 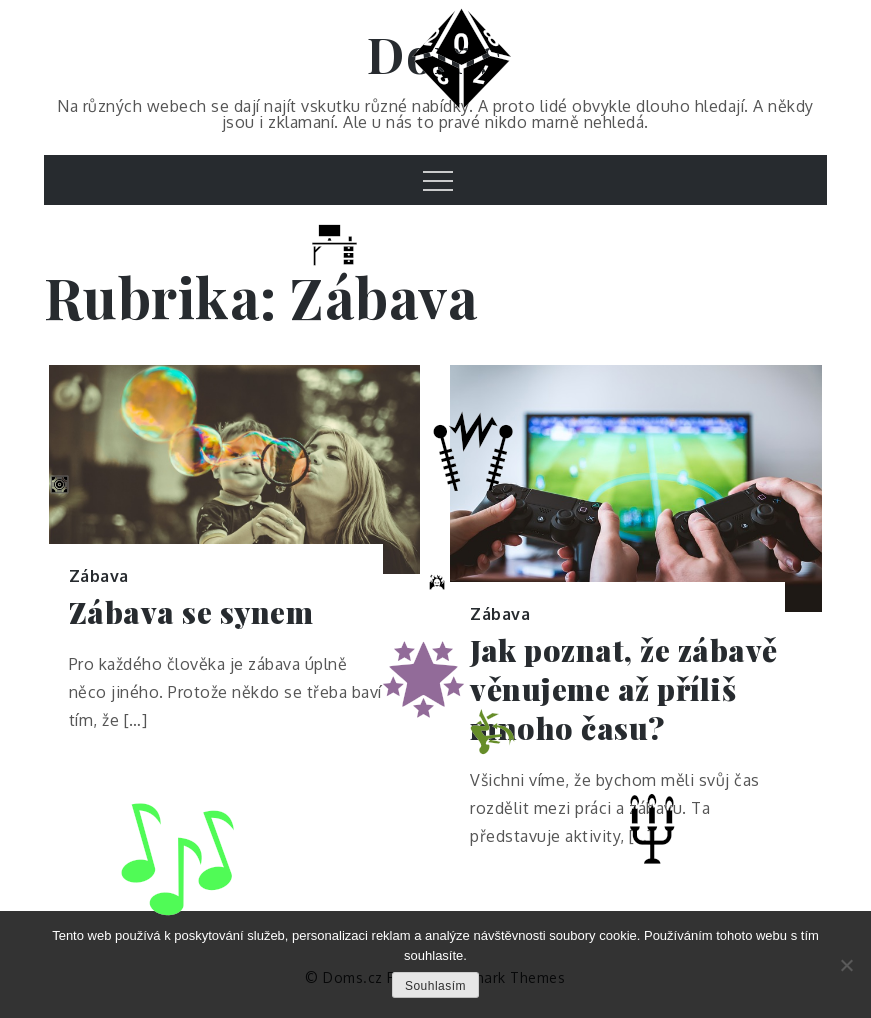 What do you see at coordinates (59, 484) in the screenshot?
I see `decorative tile or pattern element` at bounding box center [59, 484].